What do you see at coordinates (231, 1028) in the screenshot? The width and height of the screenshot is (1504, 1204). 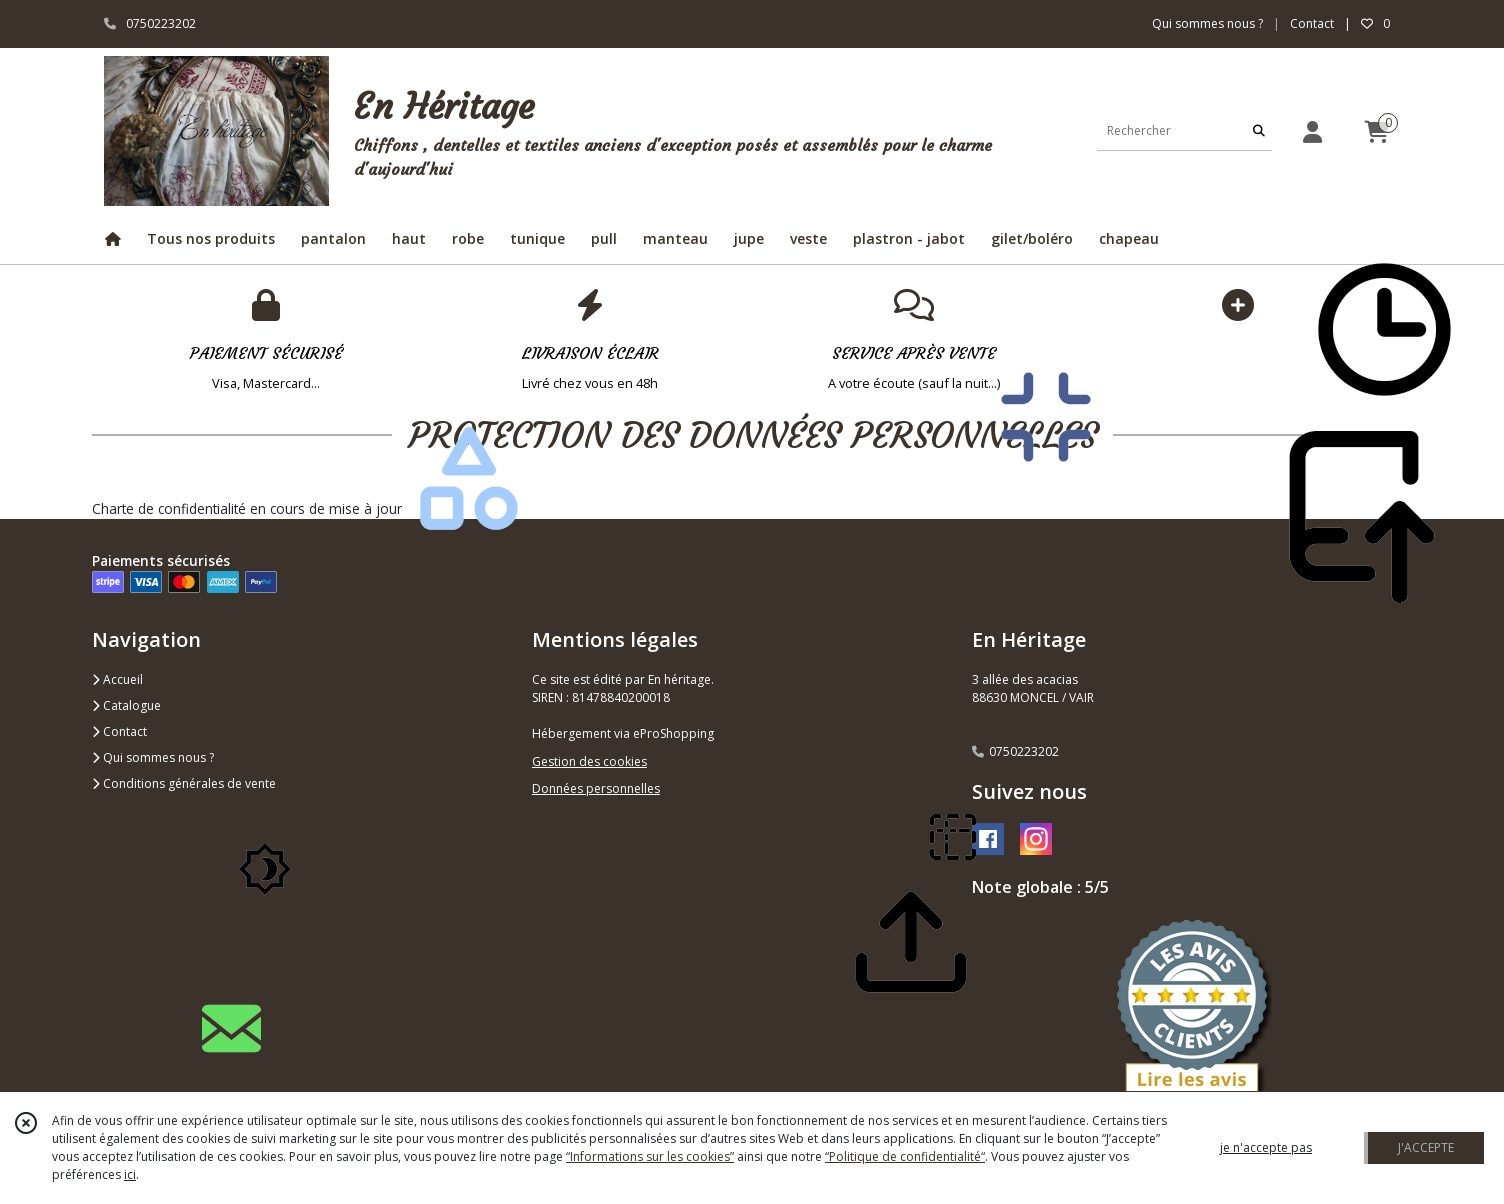 I see `open your inbox` at bounding box center [231, 1028].